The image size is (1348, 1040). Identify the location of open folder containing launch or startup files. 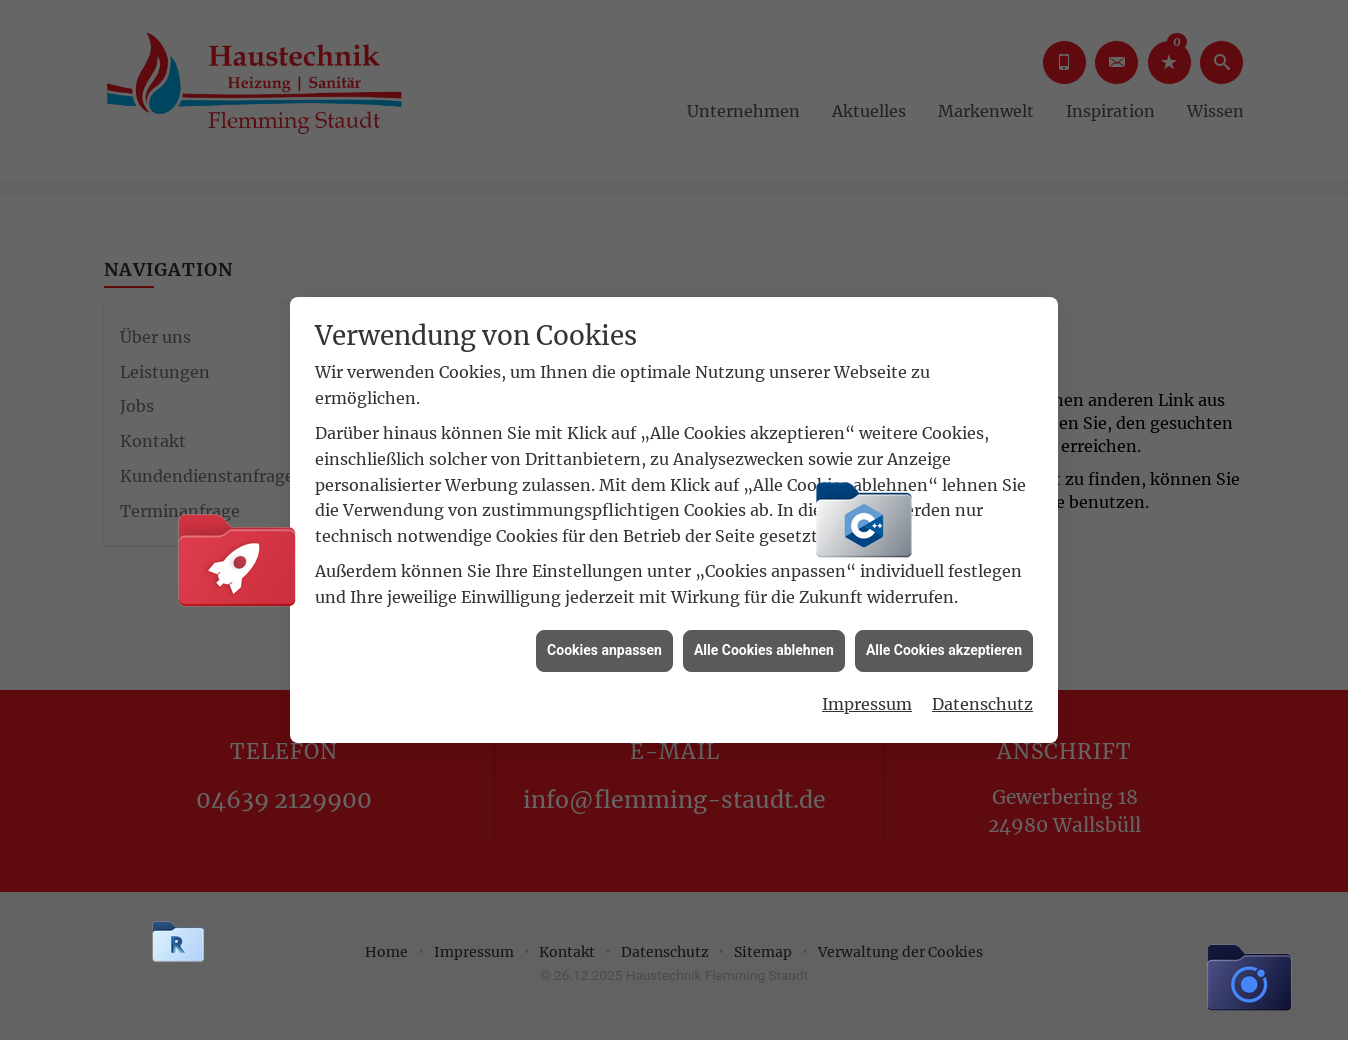
(236, 563).